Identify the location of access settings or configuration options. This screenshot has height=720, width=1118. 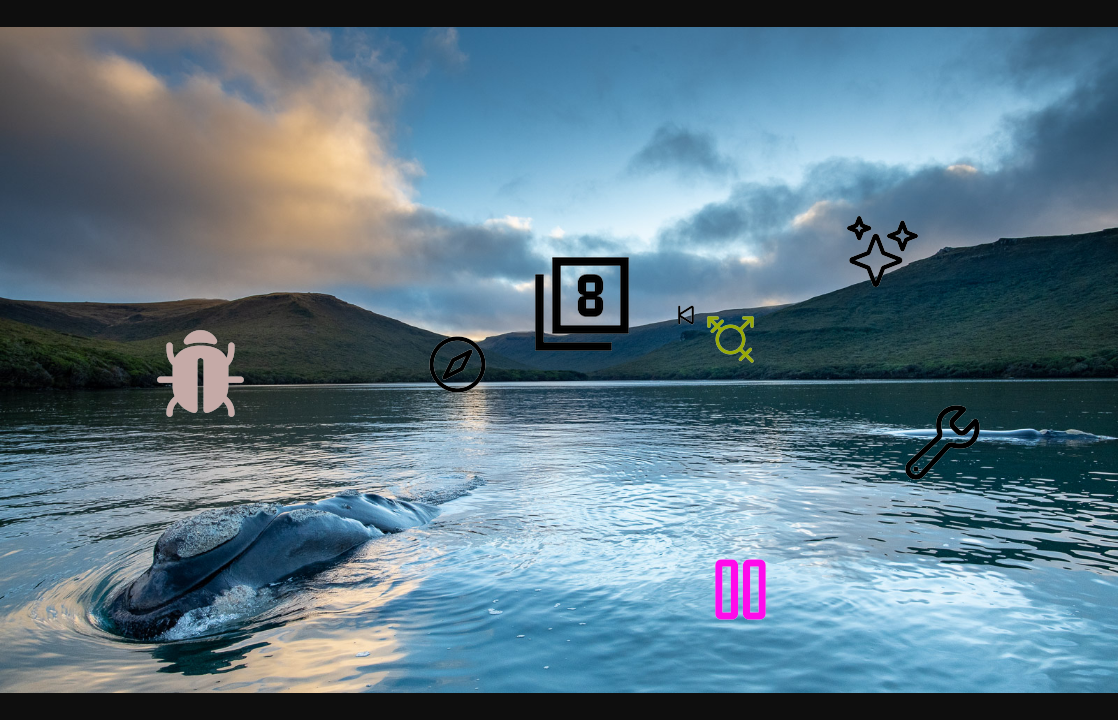
(942, 442).